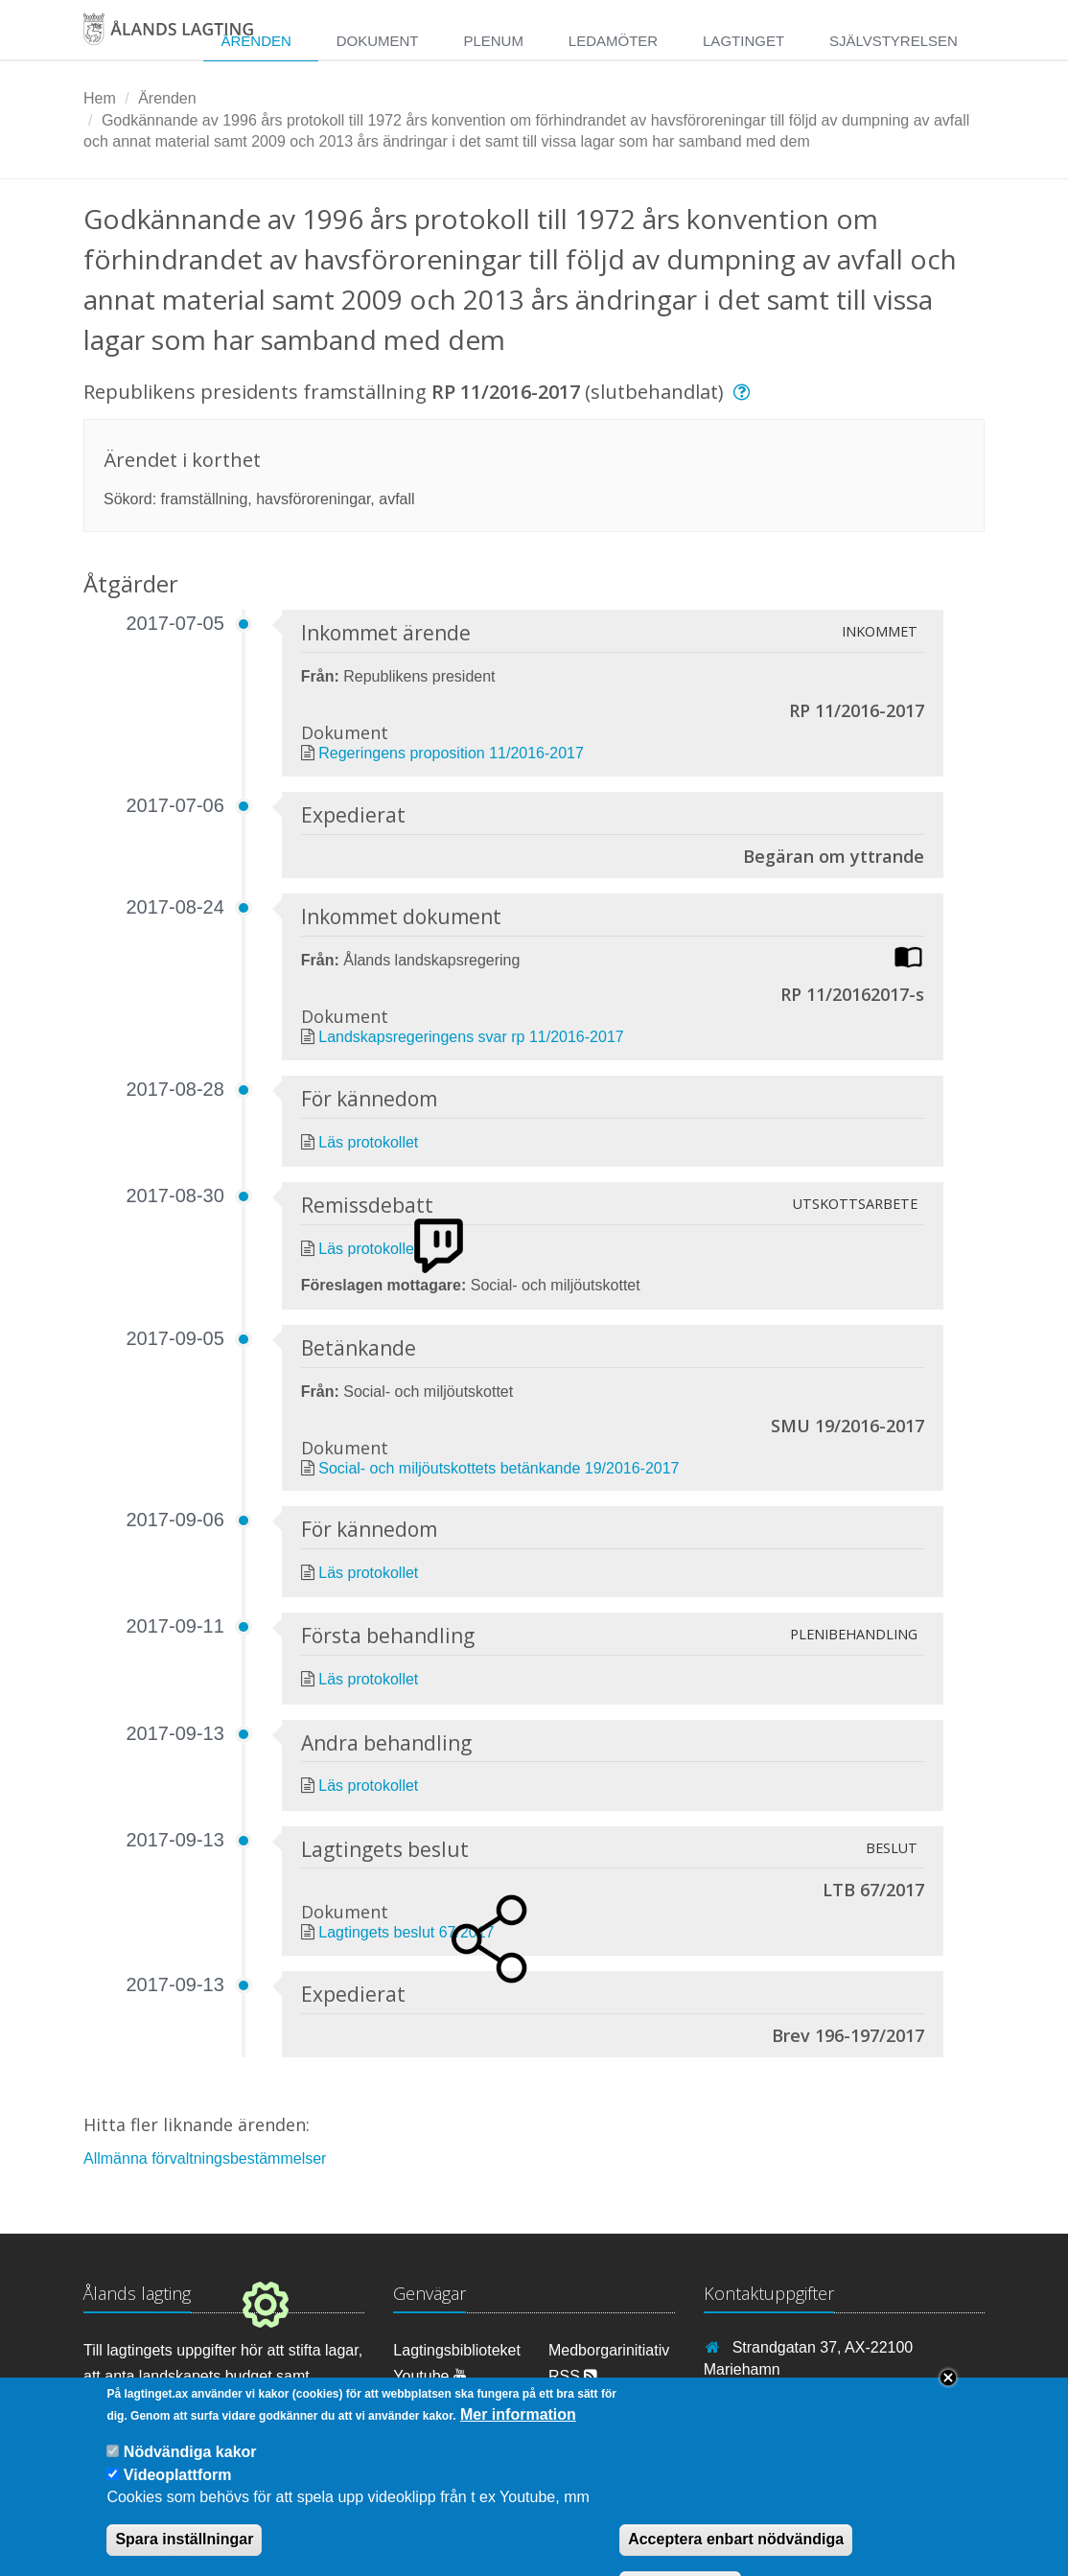  Describe the element at coordinates (492, 1938) in the screenshot. I see `share content with others` at that location.